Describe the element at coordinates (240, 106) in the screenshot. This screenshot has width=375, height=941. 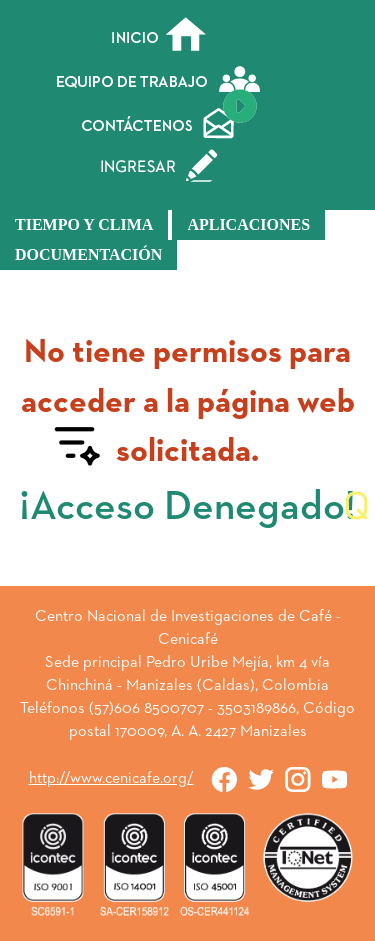
I see `play media or video content` at that location.